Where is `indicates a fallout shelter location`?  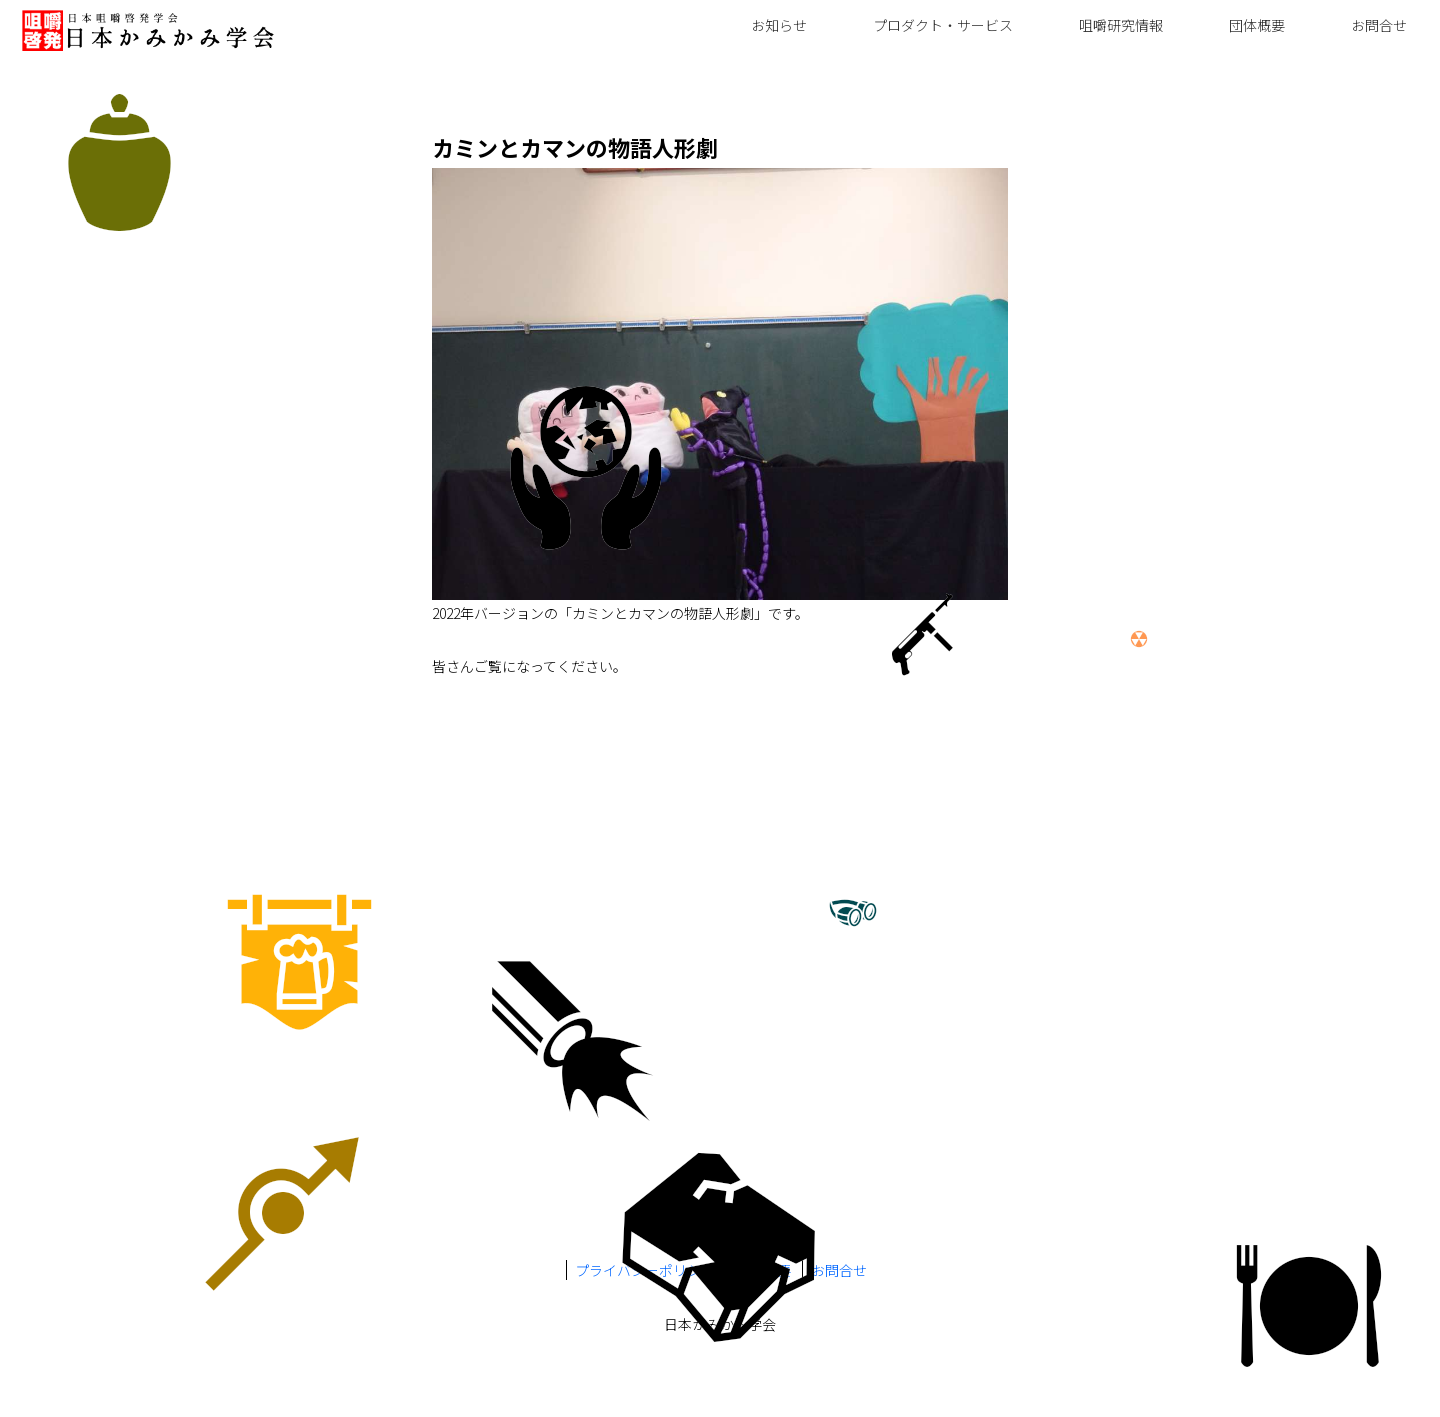 indicates a fallout shelter location is located at coordinates (1139, 639).